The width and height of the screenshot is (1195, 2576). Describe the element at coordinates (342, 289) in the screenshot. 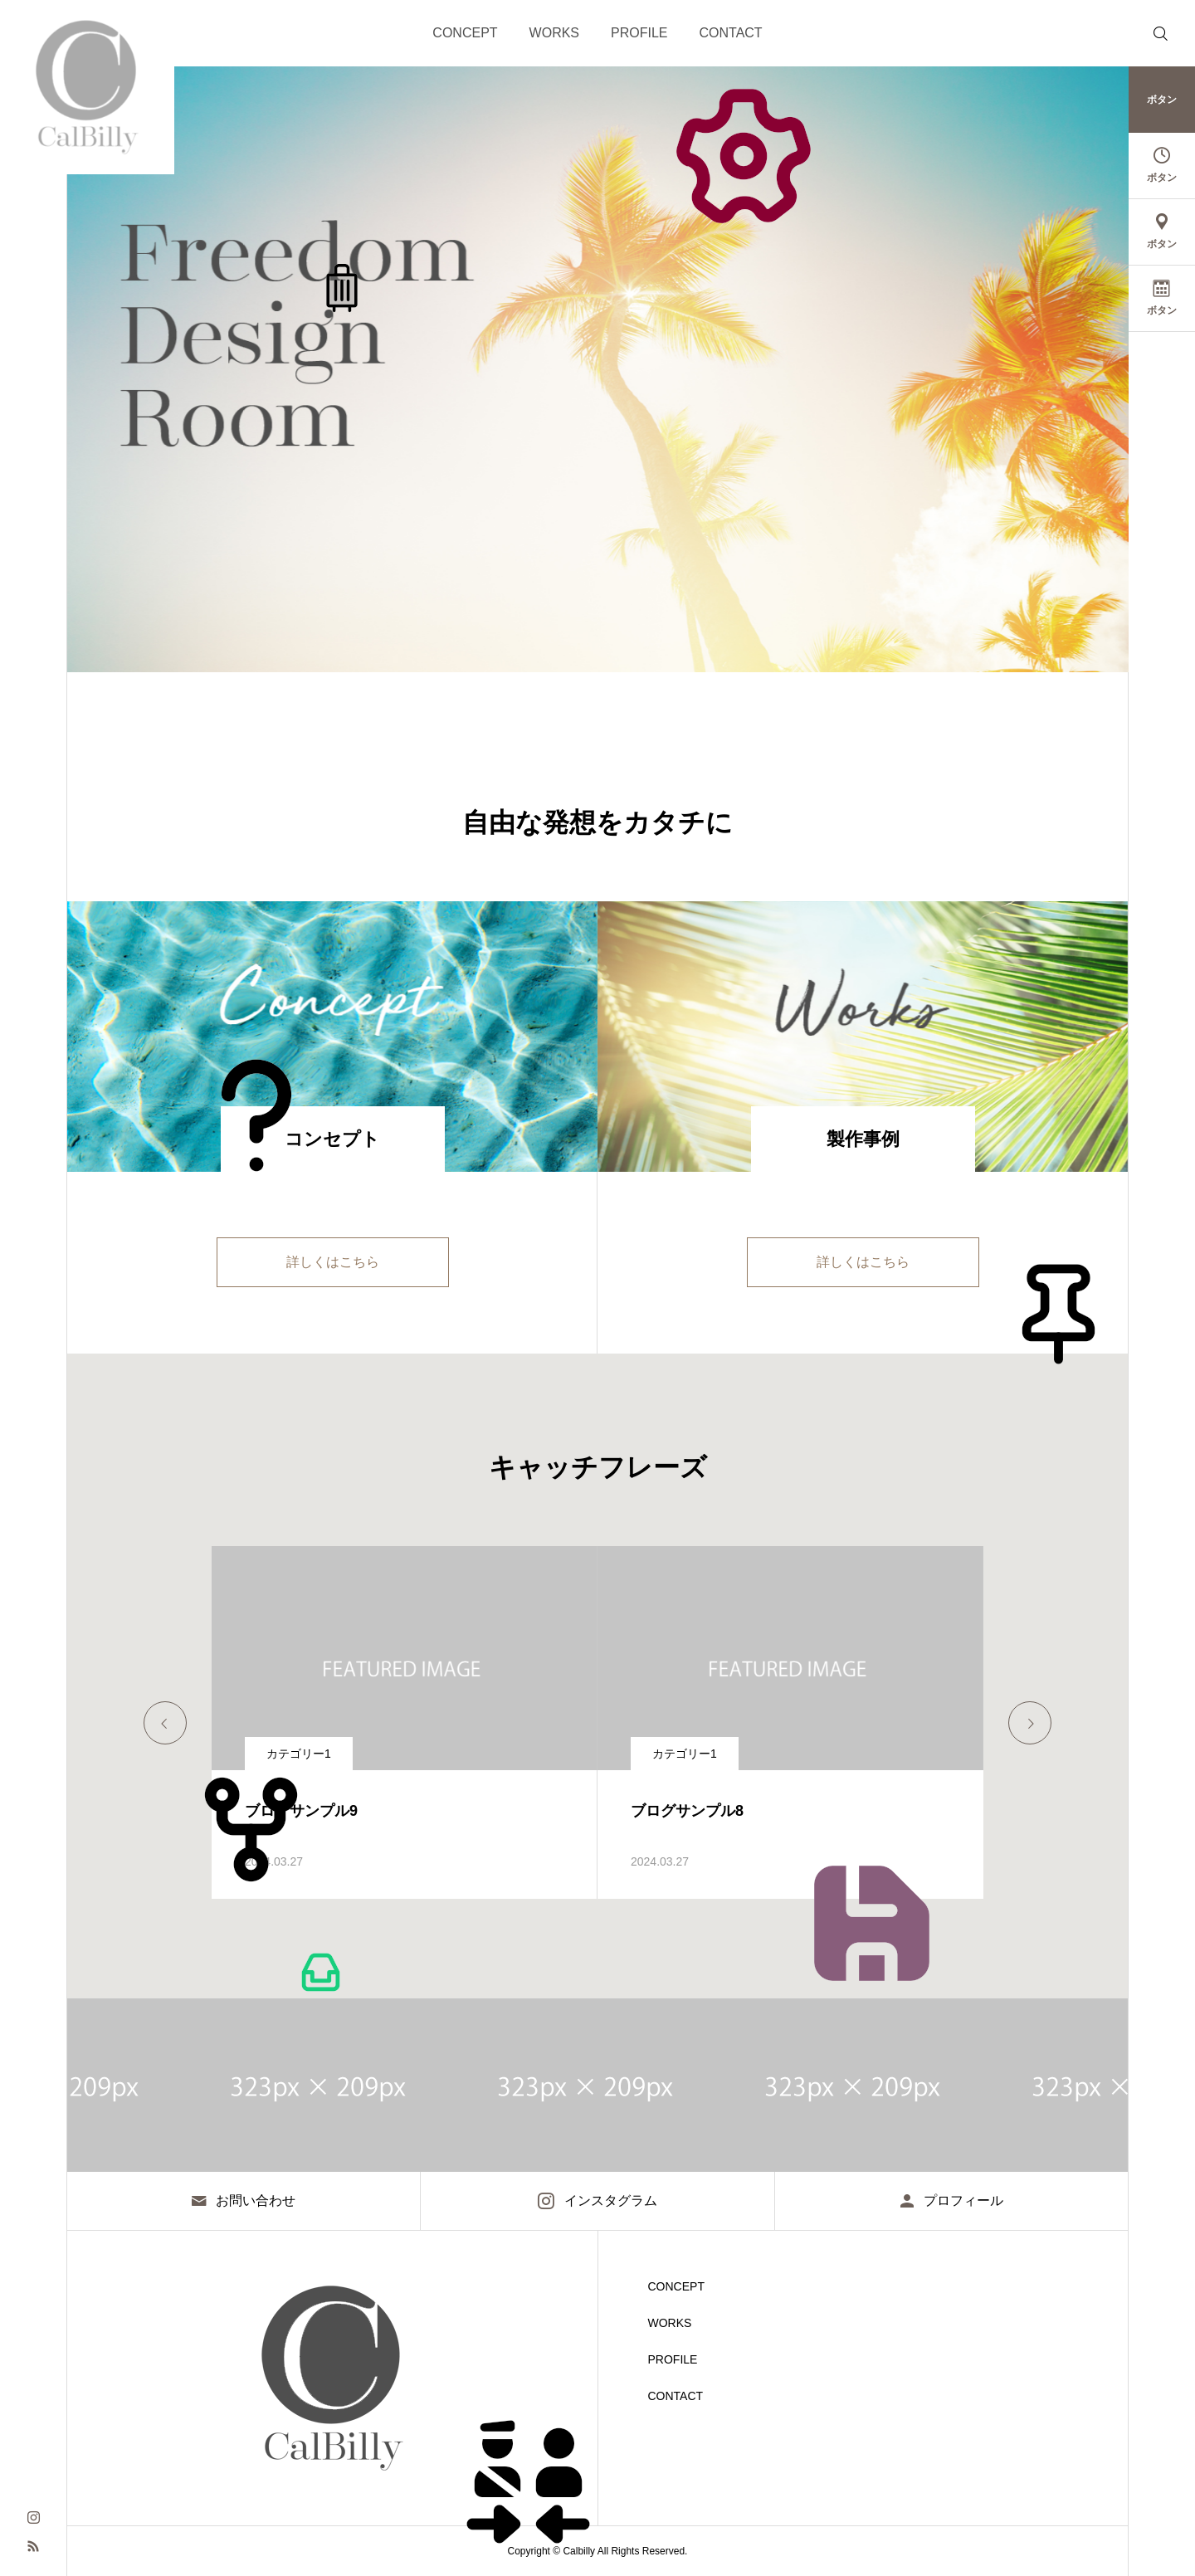

I see `access travel or trip planning features` at that location.